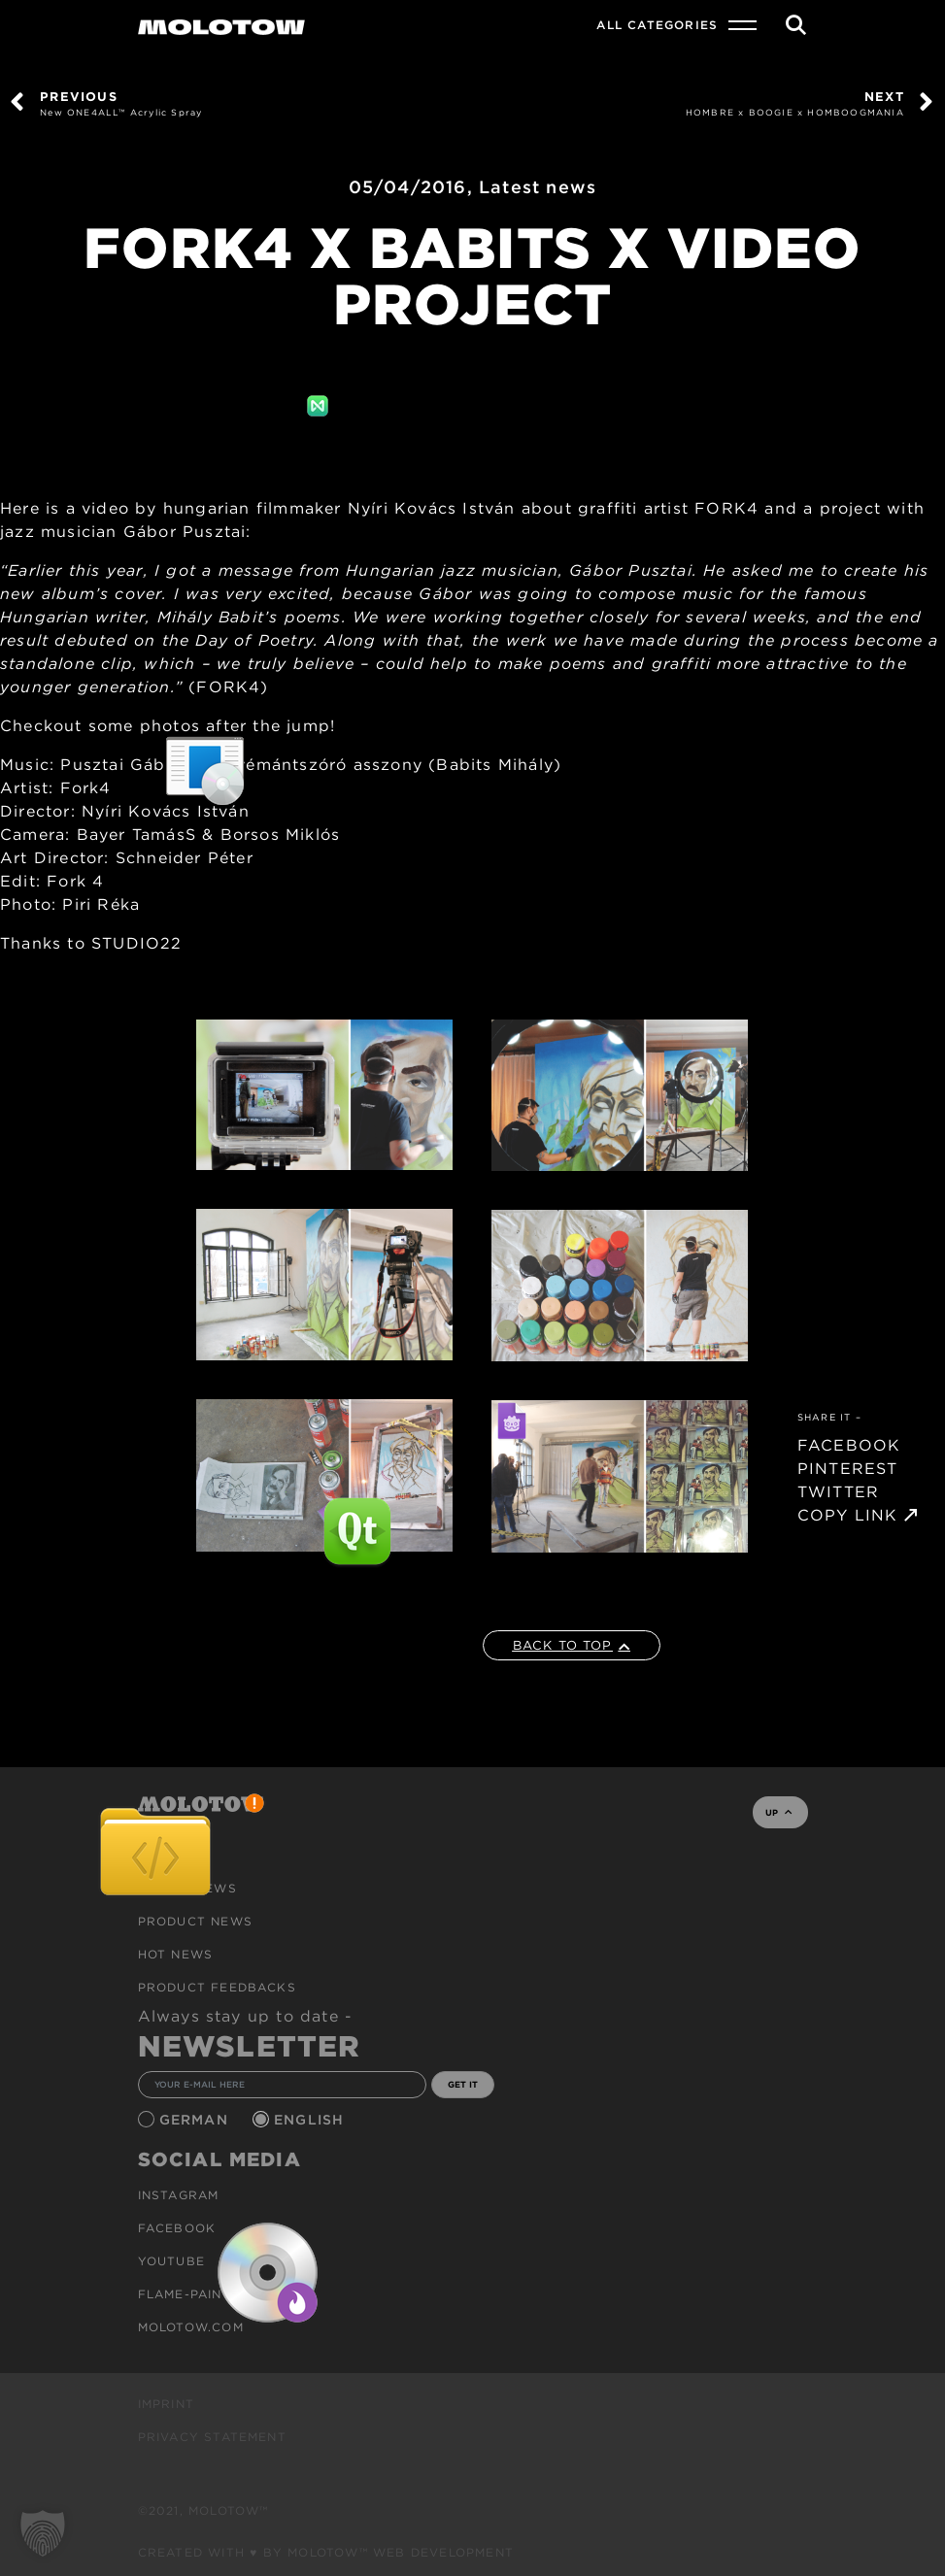 The width and height of the screenshot is (945, 2576). What do you see at coordinates (155, 1852) in the screenshot?
I see `open your code projects folder` at bounding box center [155, 1852].